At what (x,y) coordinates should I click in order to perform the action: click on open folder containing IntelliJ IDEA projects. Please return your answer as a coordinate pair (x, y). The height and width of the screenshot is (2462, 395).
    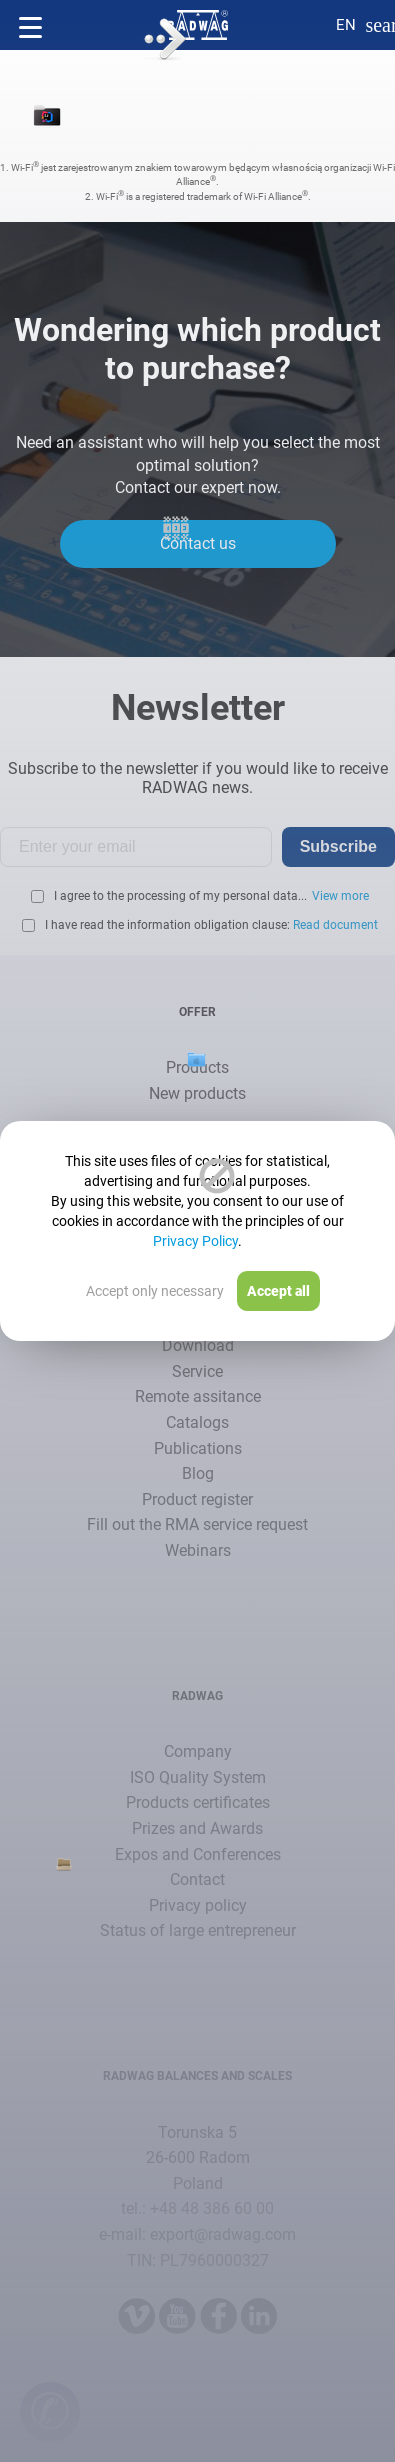
    Looking at the image, I should click on (47, 116).